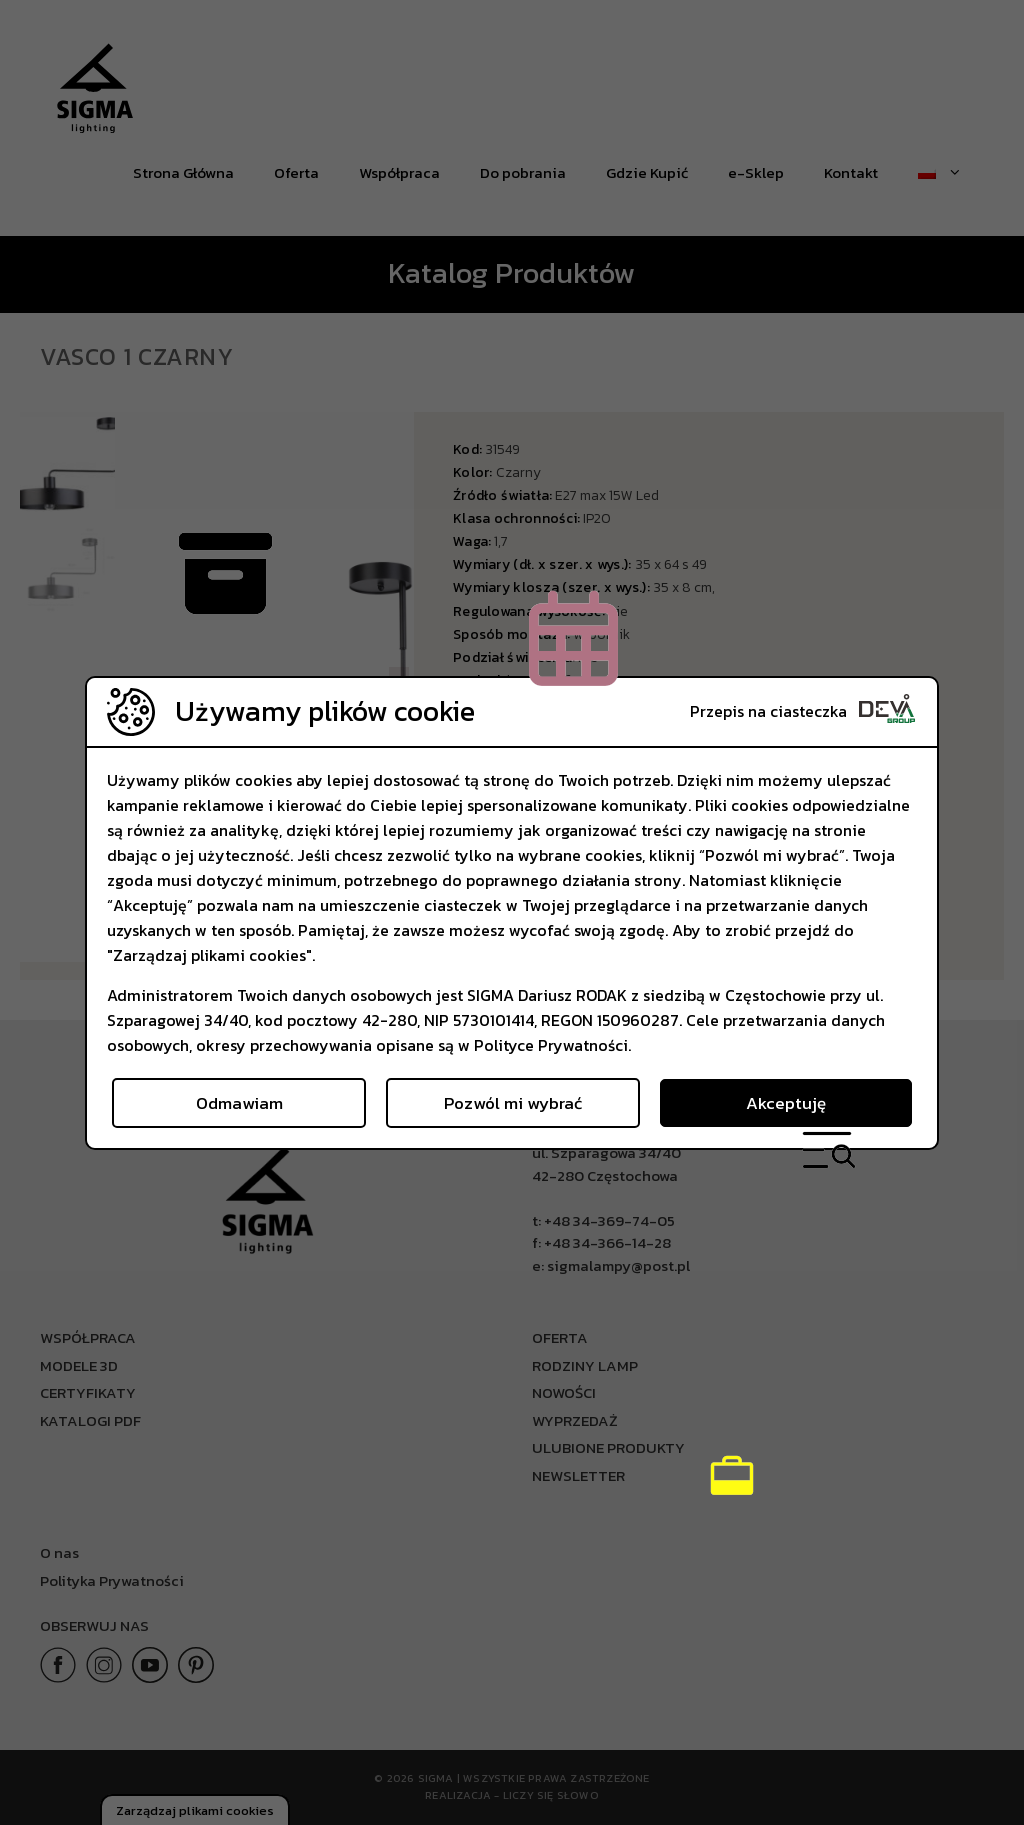 The image size is (1024, 1825). I want to click on view calendar with scheduled events, so click(573, 641).